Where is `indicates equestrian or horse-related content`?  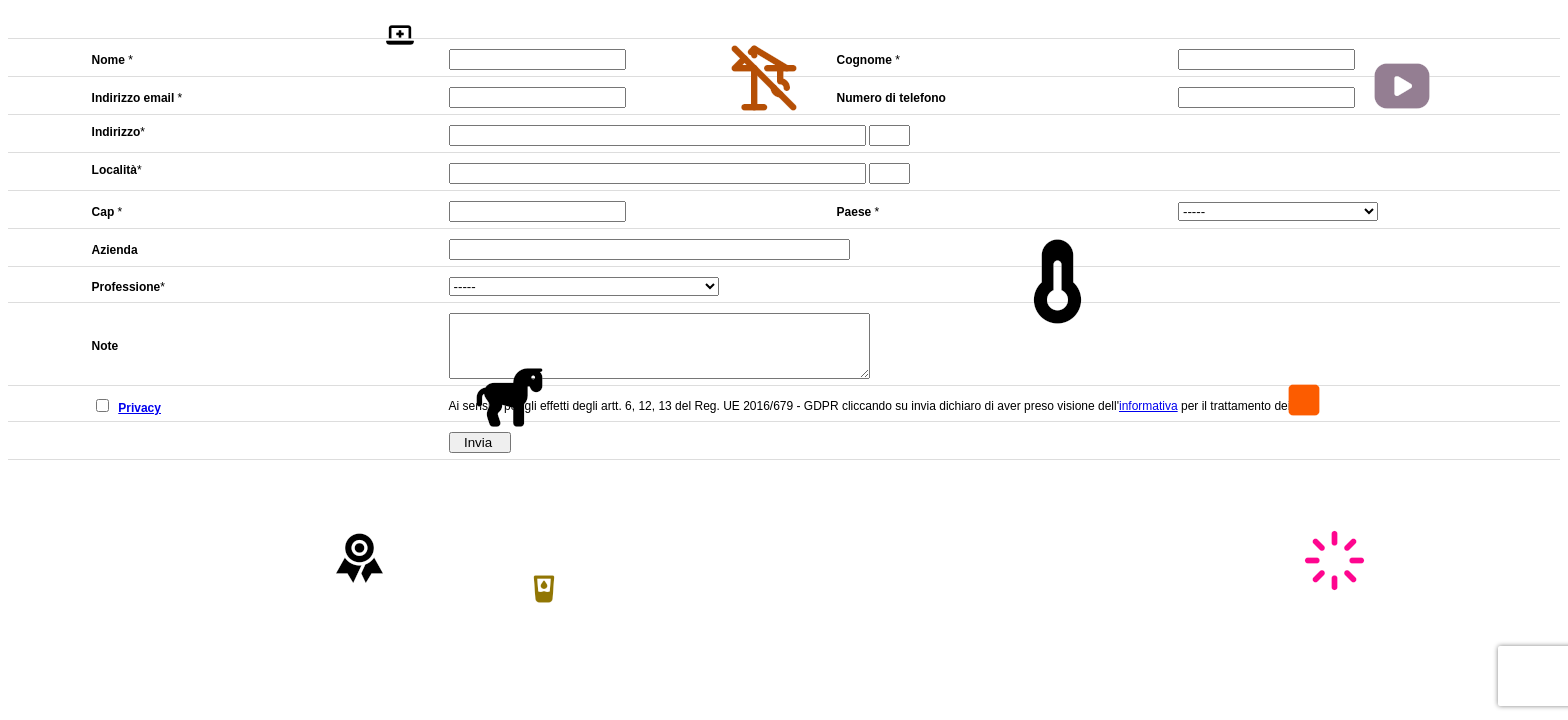
indicates equestrian or horse-related content is located at coordinates (509, 397).